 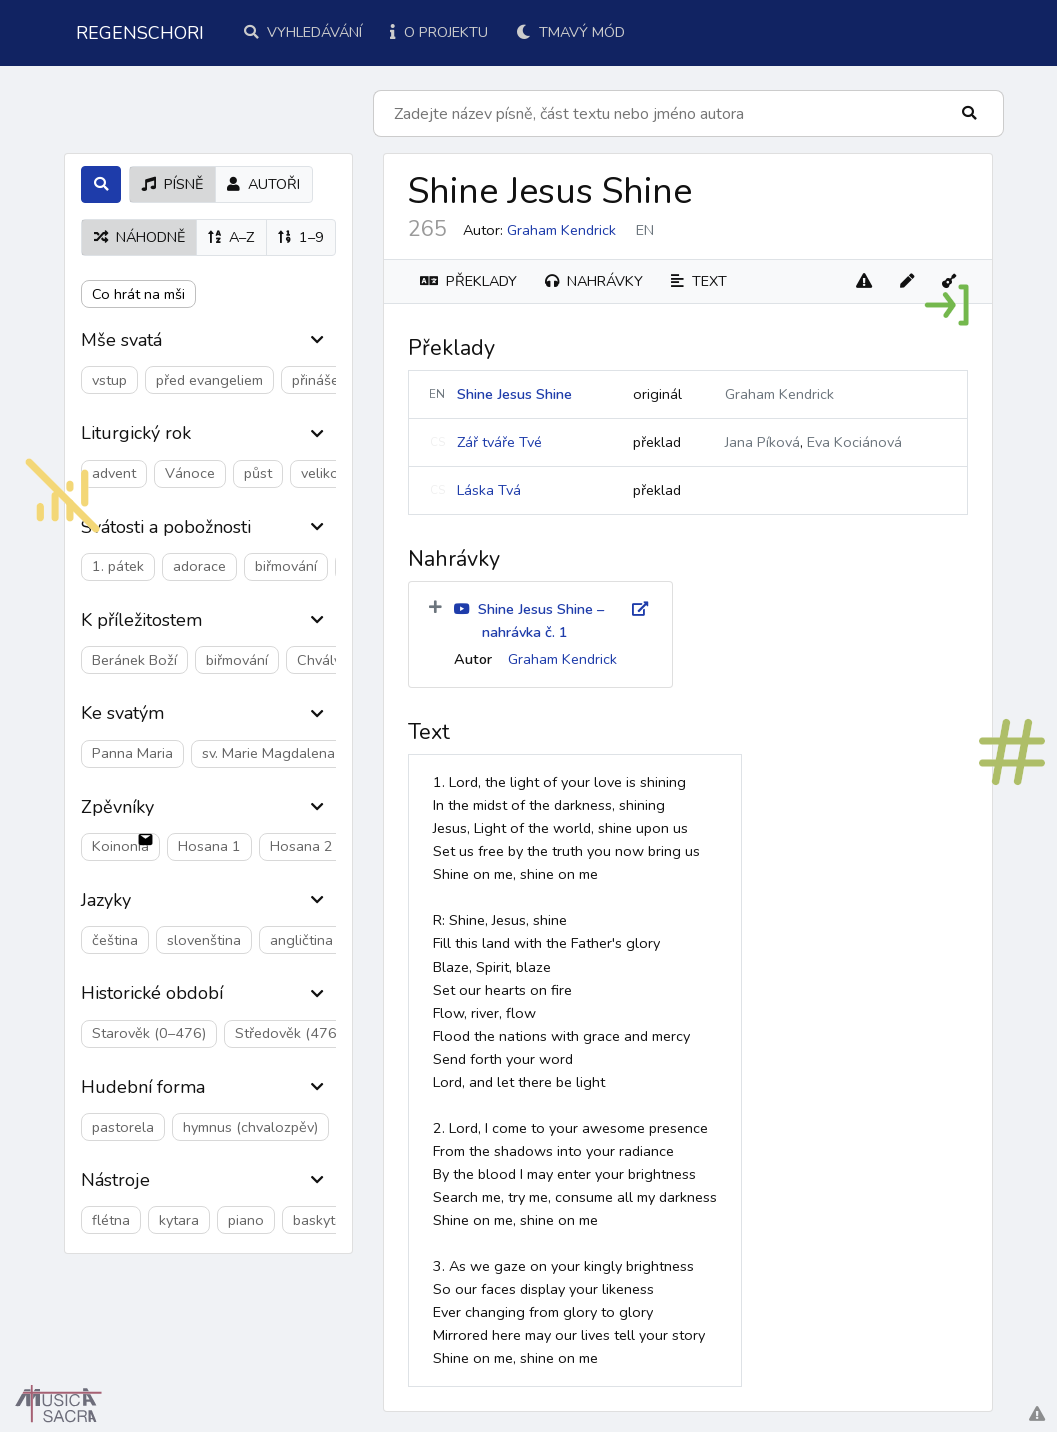 What do you see at coordinates (145, 839) in the screenshot?
I see `open your email inbox` at bounding box center [145, 839].